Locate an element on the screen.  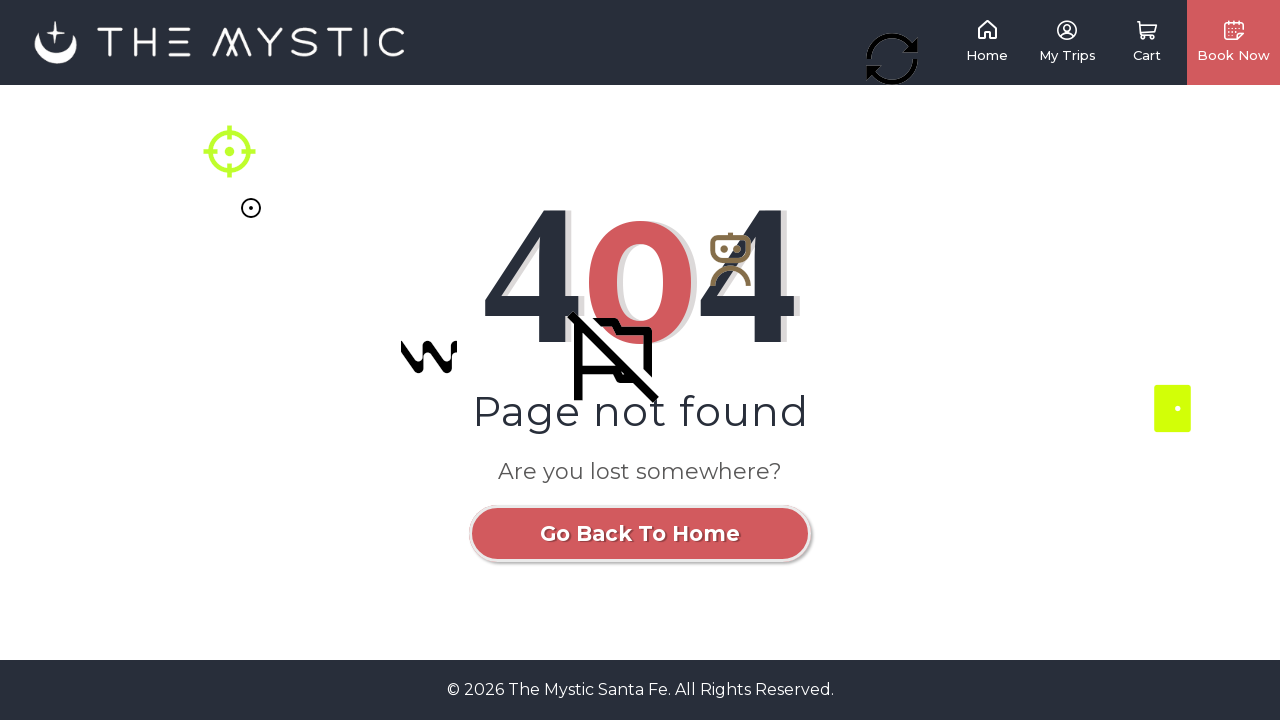
refresh or reload content is located at coordinates (892, 59).